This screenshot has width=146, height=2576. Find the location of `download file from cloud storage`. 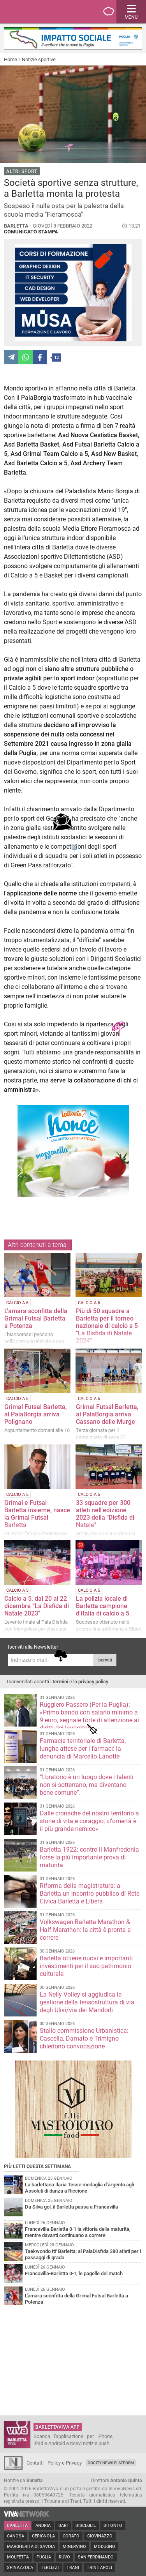

download file from cloud storage is located at coordinates (61, 1656).